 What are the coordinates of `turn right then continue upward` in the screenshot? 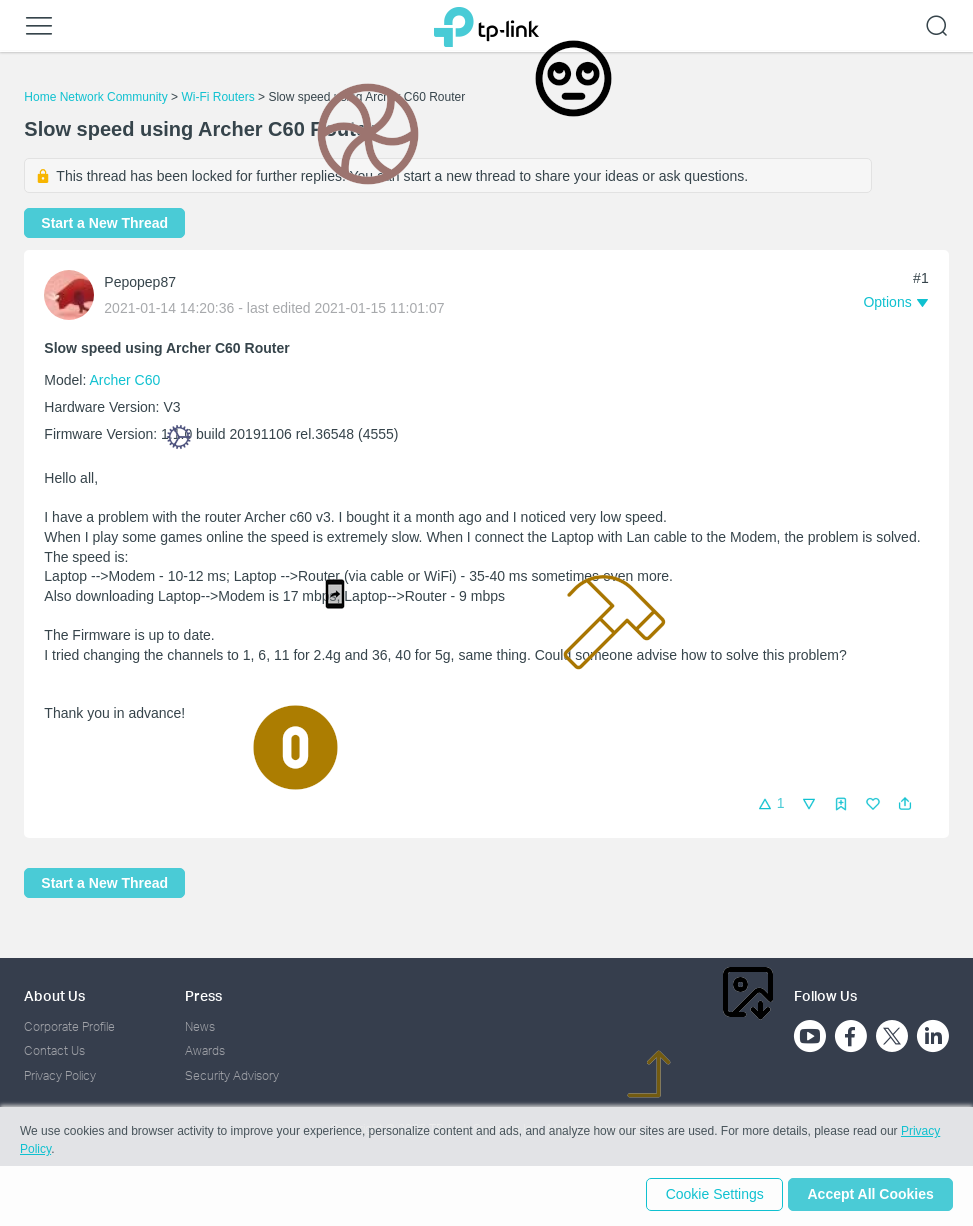 It's located at (649, 1074).